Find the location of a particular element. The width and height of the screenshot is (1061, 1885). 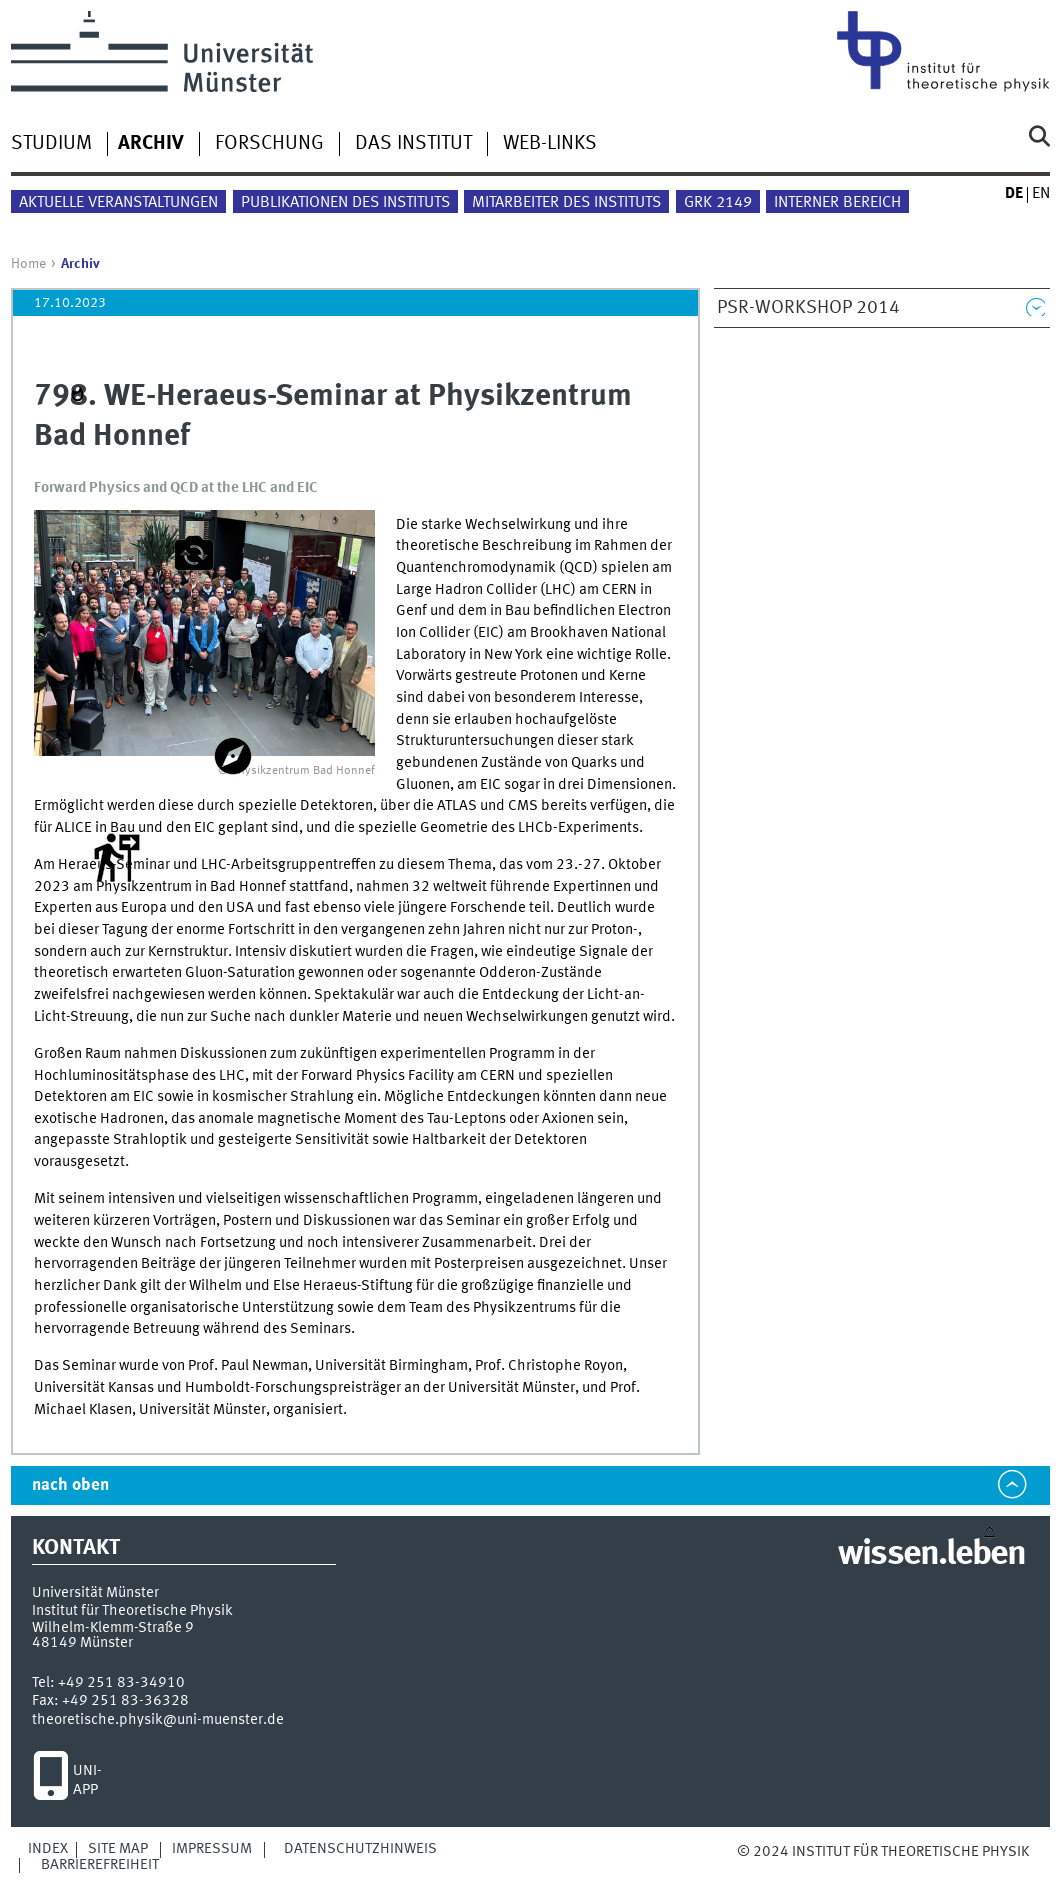

explore nearby places or content is located at coordinates (233, 756).